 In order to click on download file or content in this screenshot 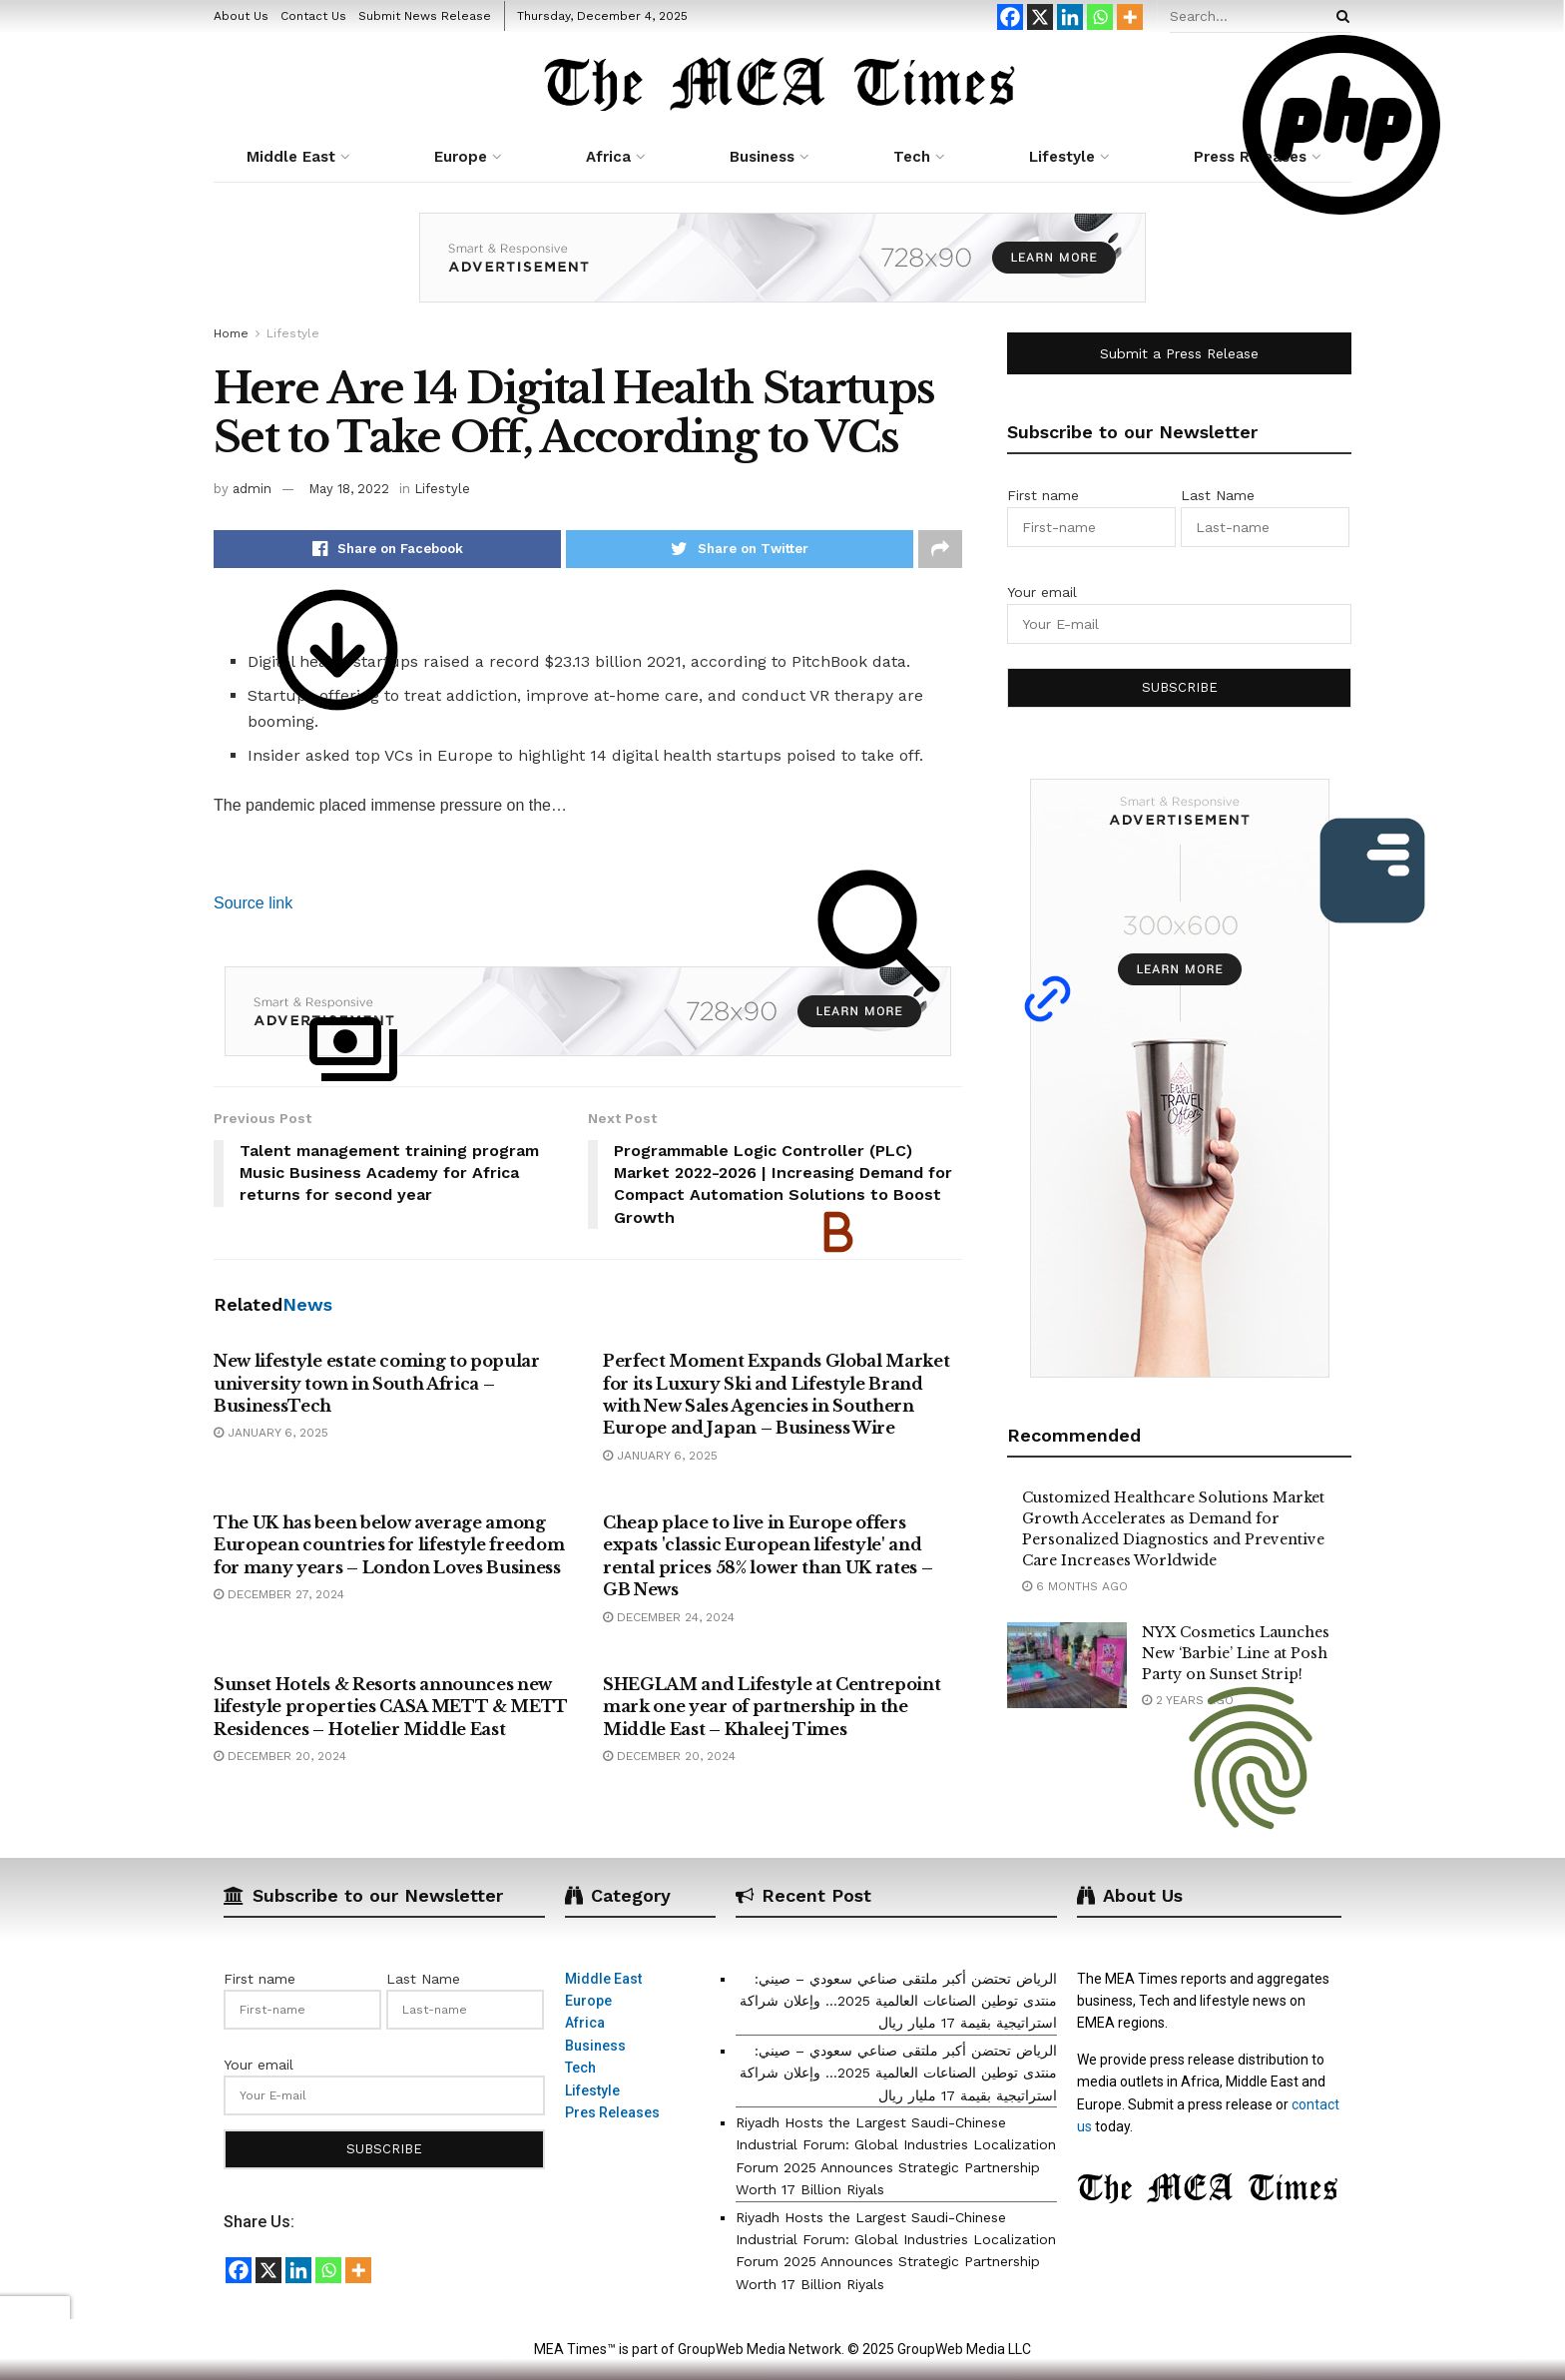, I will do `click(337, 650)`.